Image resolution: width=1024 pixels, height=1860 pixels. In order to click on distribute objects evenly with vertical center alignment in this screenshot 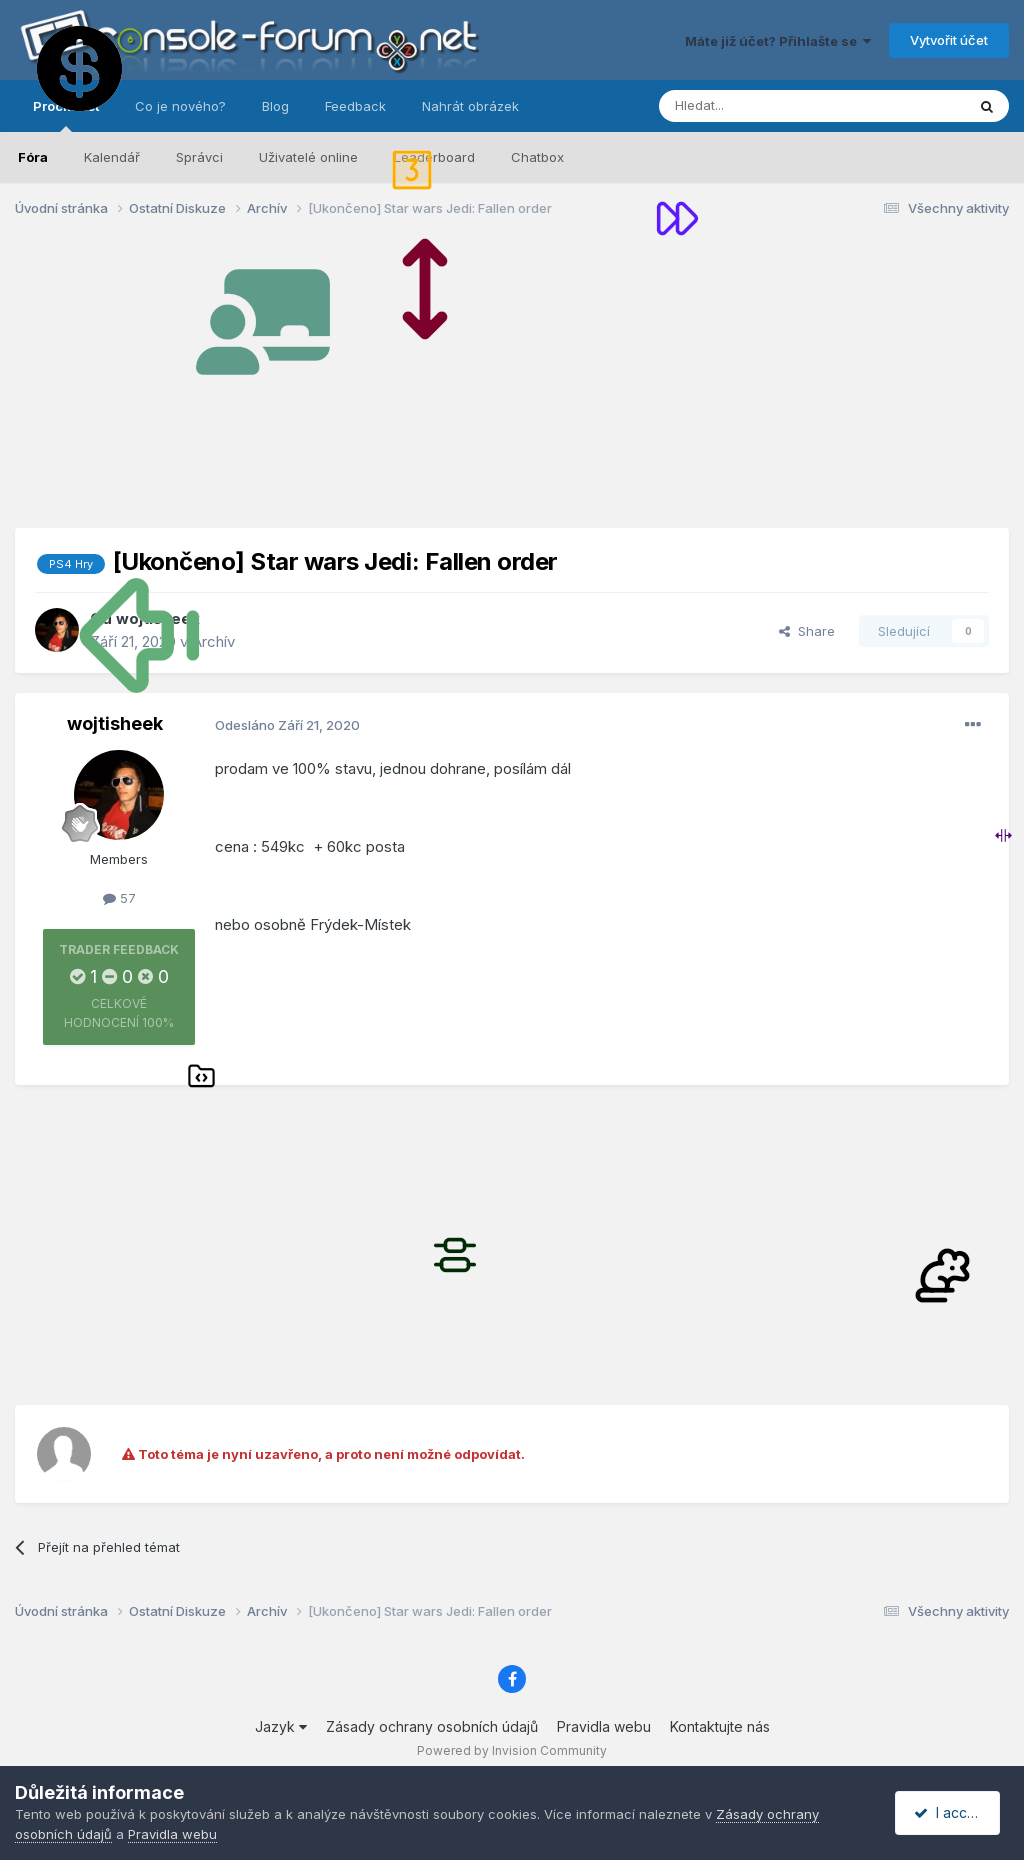, I will do `click(455, 1255)`.